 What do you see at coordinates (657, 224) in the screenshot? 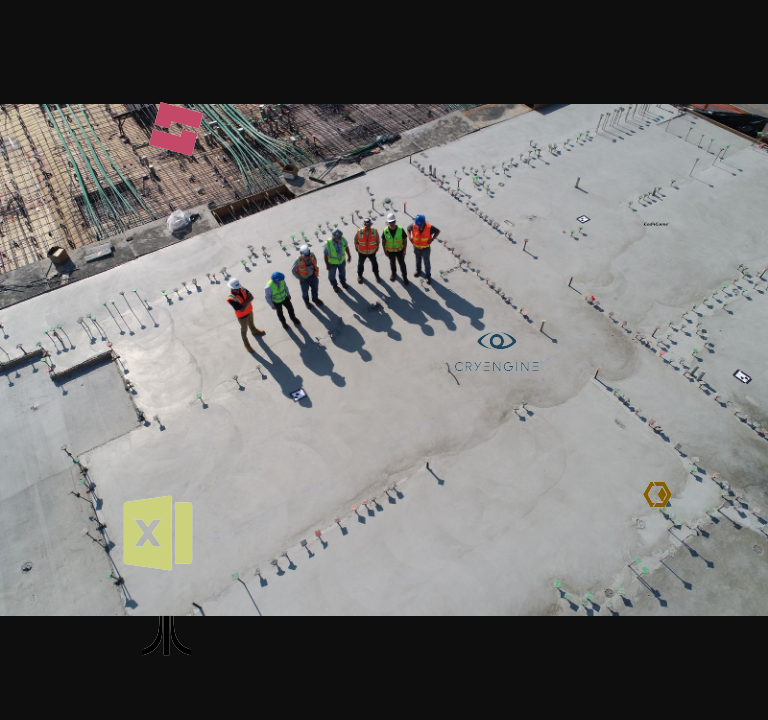
I see `visit the CodinGame platform` at bounding box center [657, 224].